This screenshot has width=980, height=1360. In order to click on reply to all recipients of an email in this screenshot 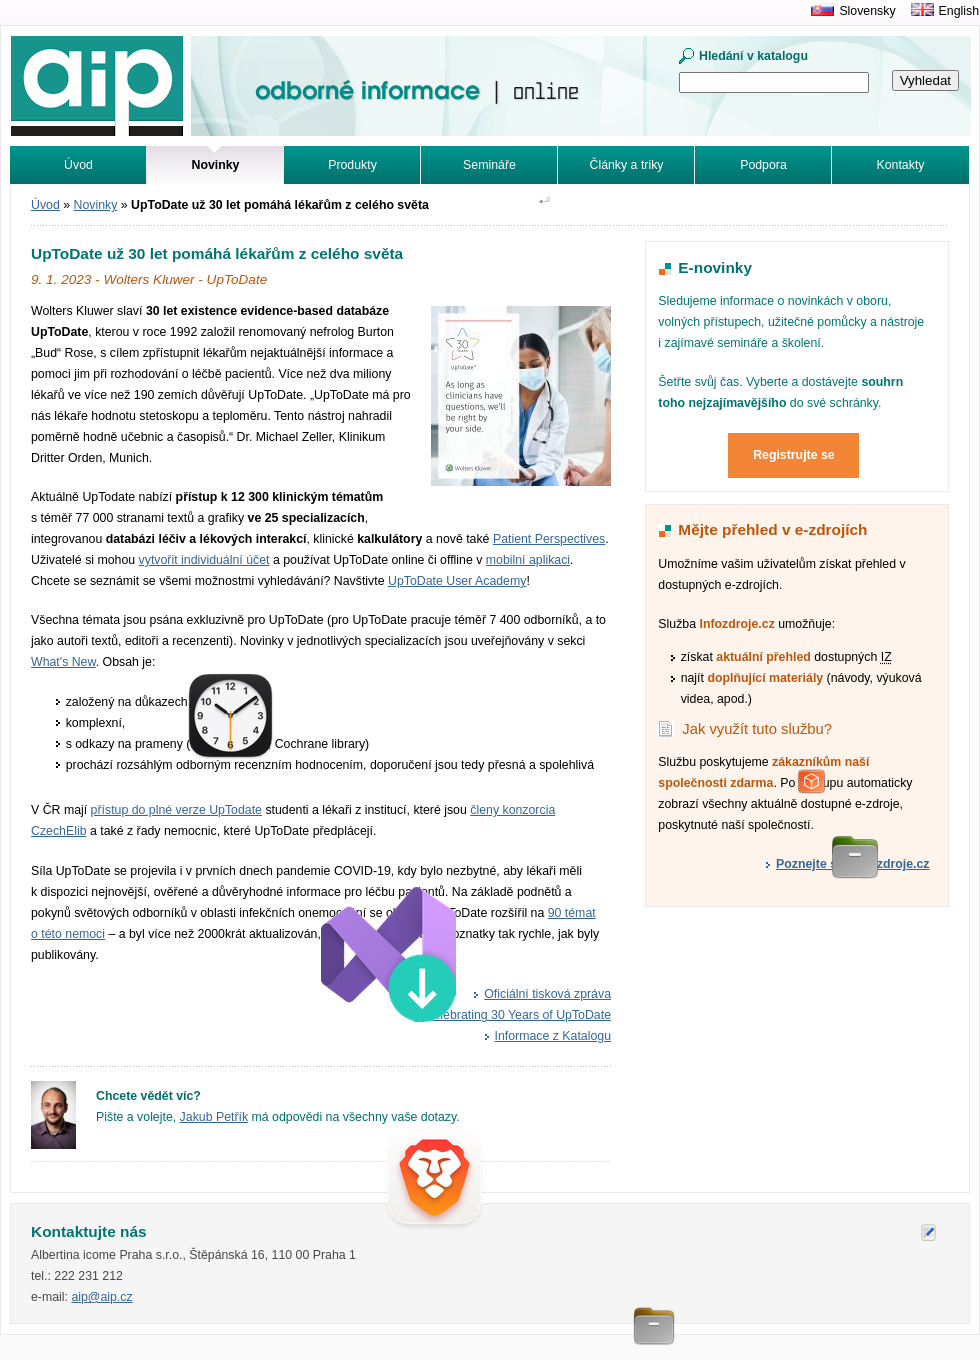, I will do `click(544, 200)`.